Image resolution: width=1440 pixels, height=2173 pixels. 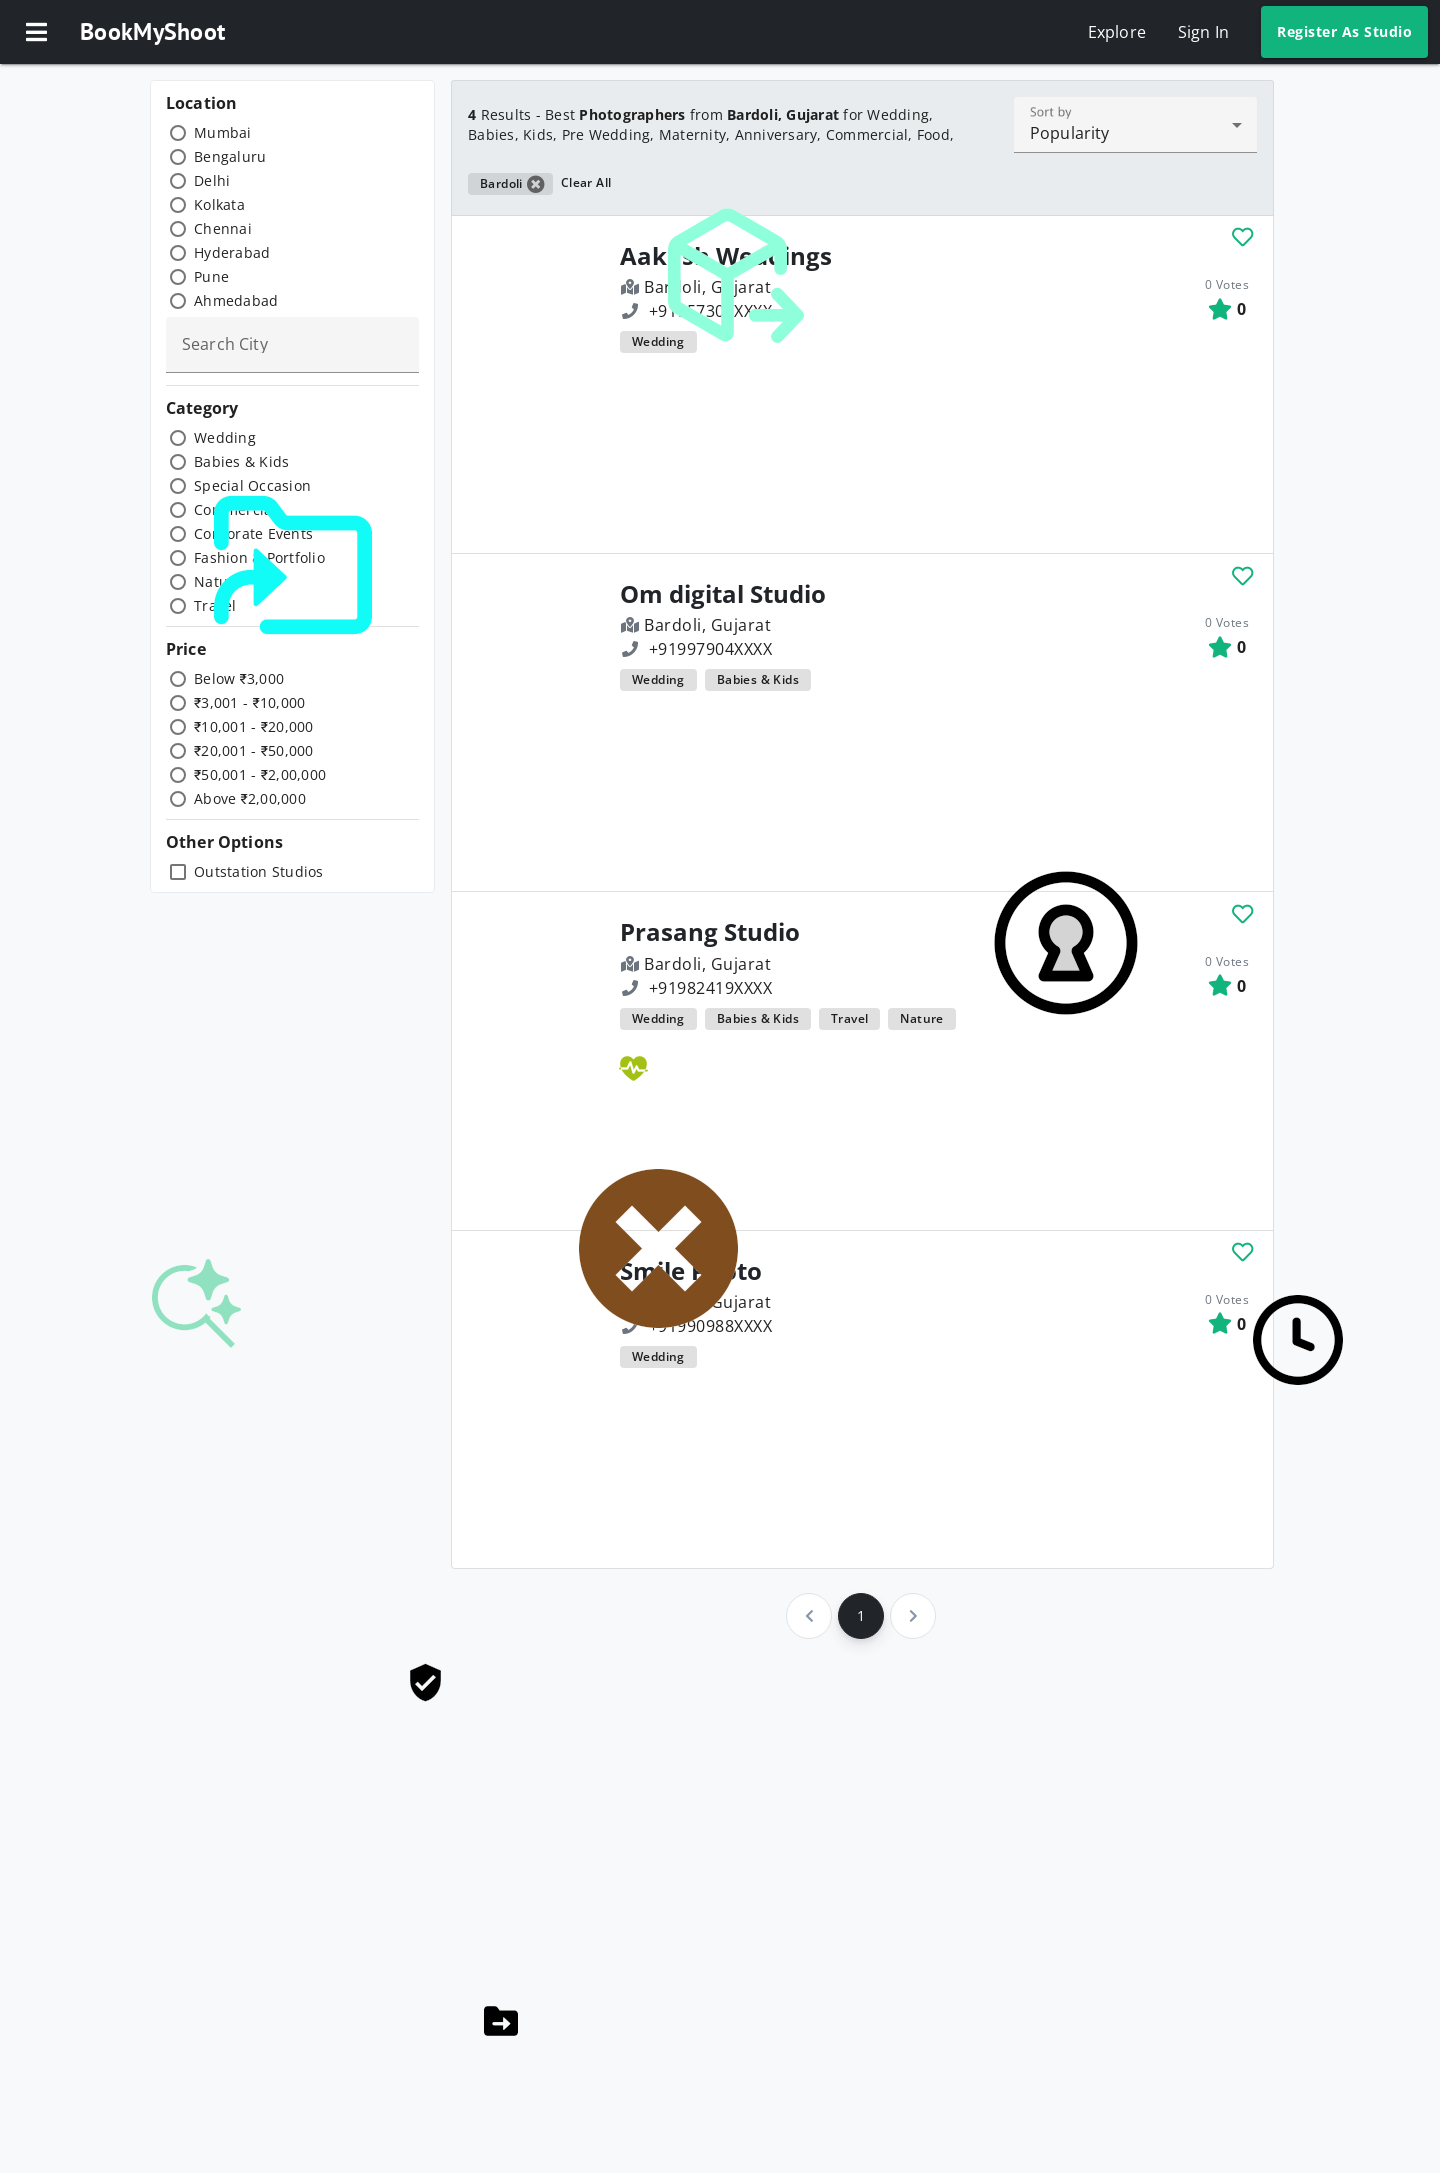 I want to click on search with AI-powered suggestions, so click(x=193, y=1306).